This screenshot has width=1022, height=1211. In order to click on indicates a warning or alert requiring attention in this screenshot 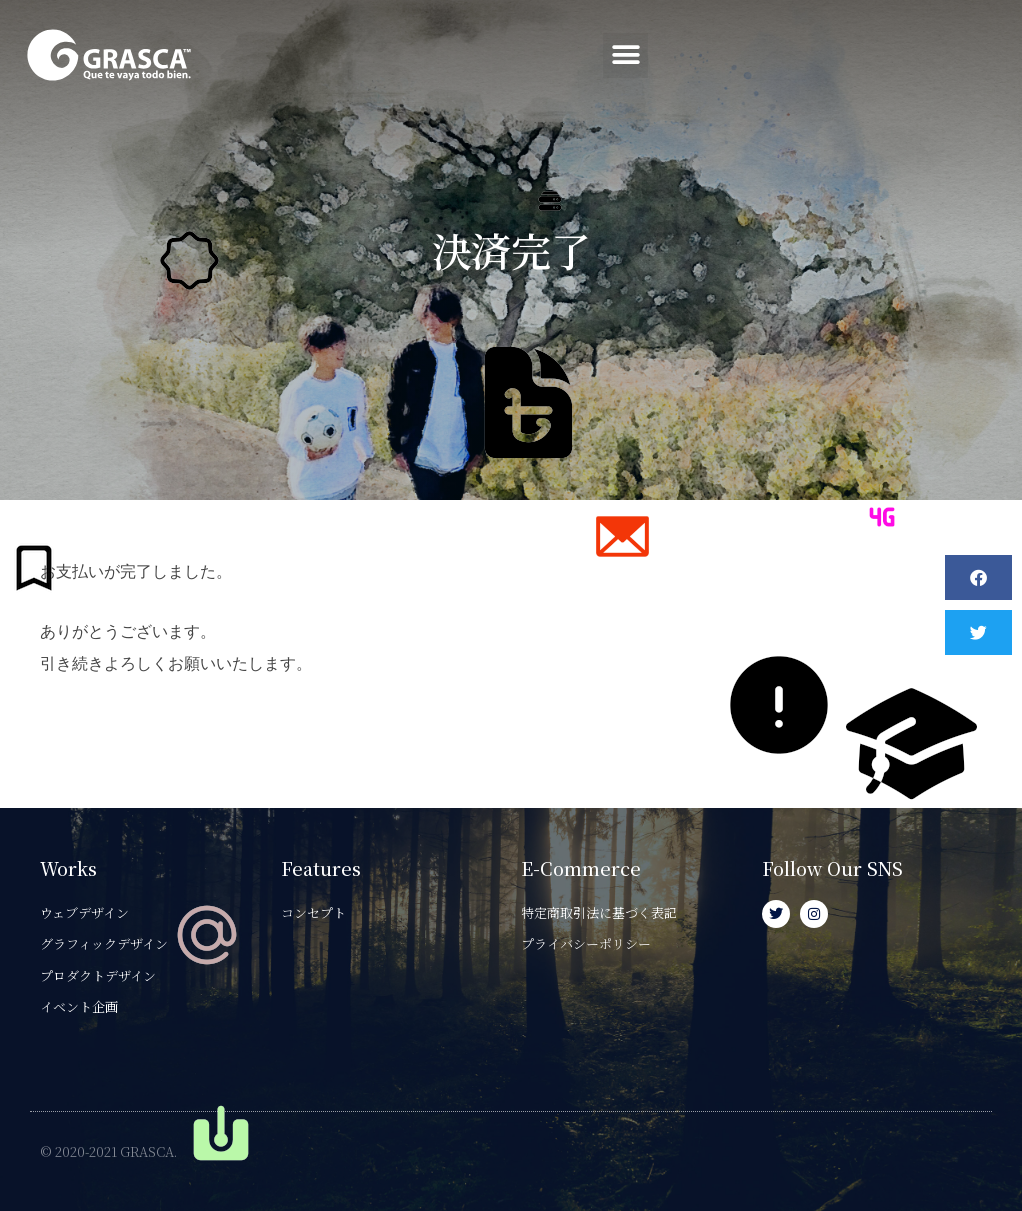, I will do `click(779, 705)`.